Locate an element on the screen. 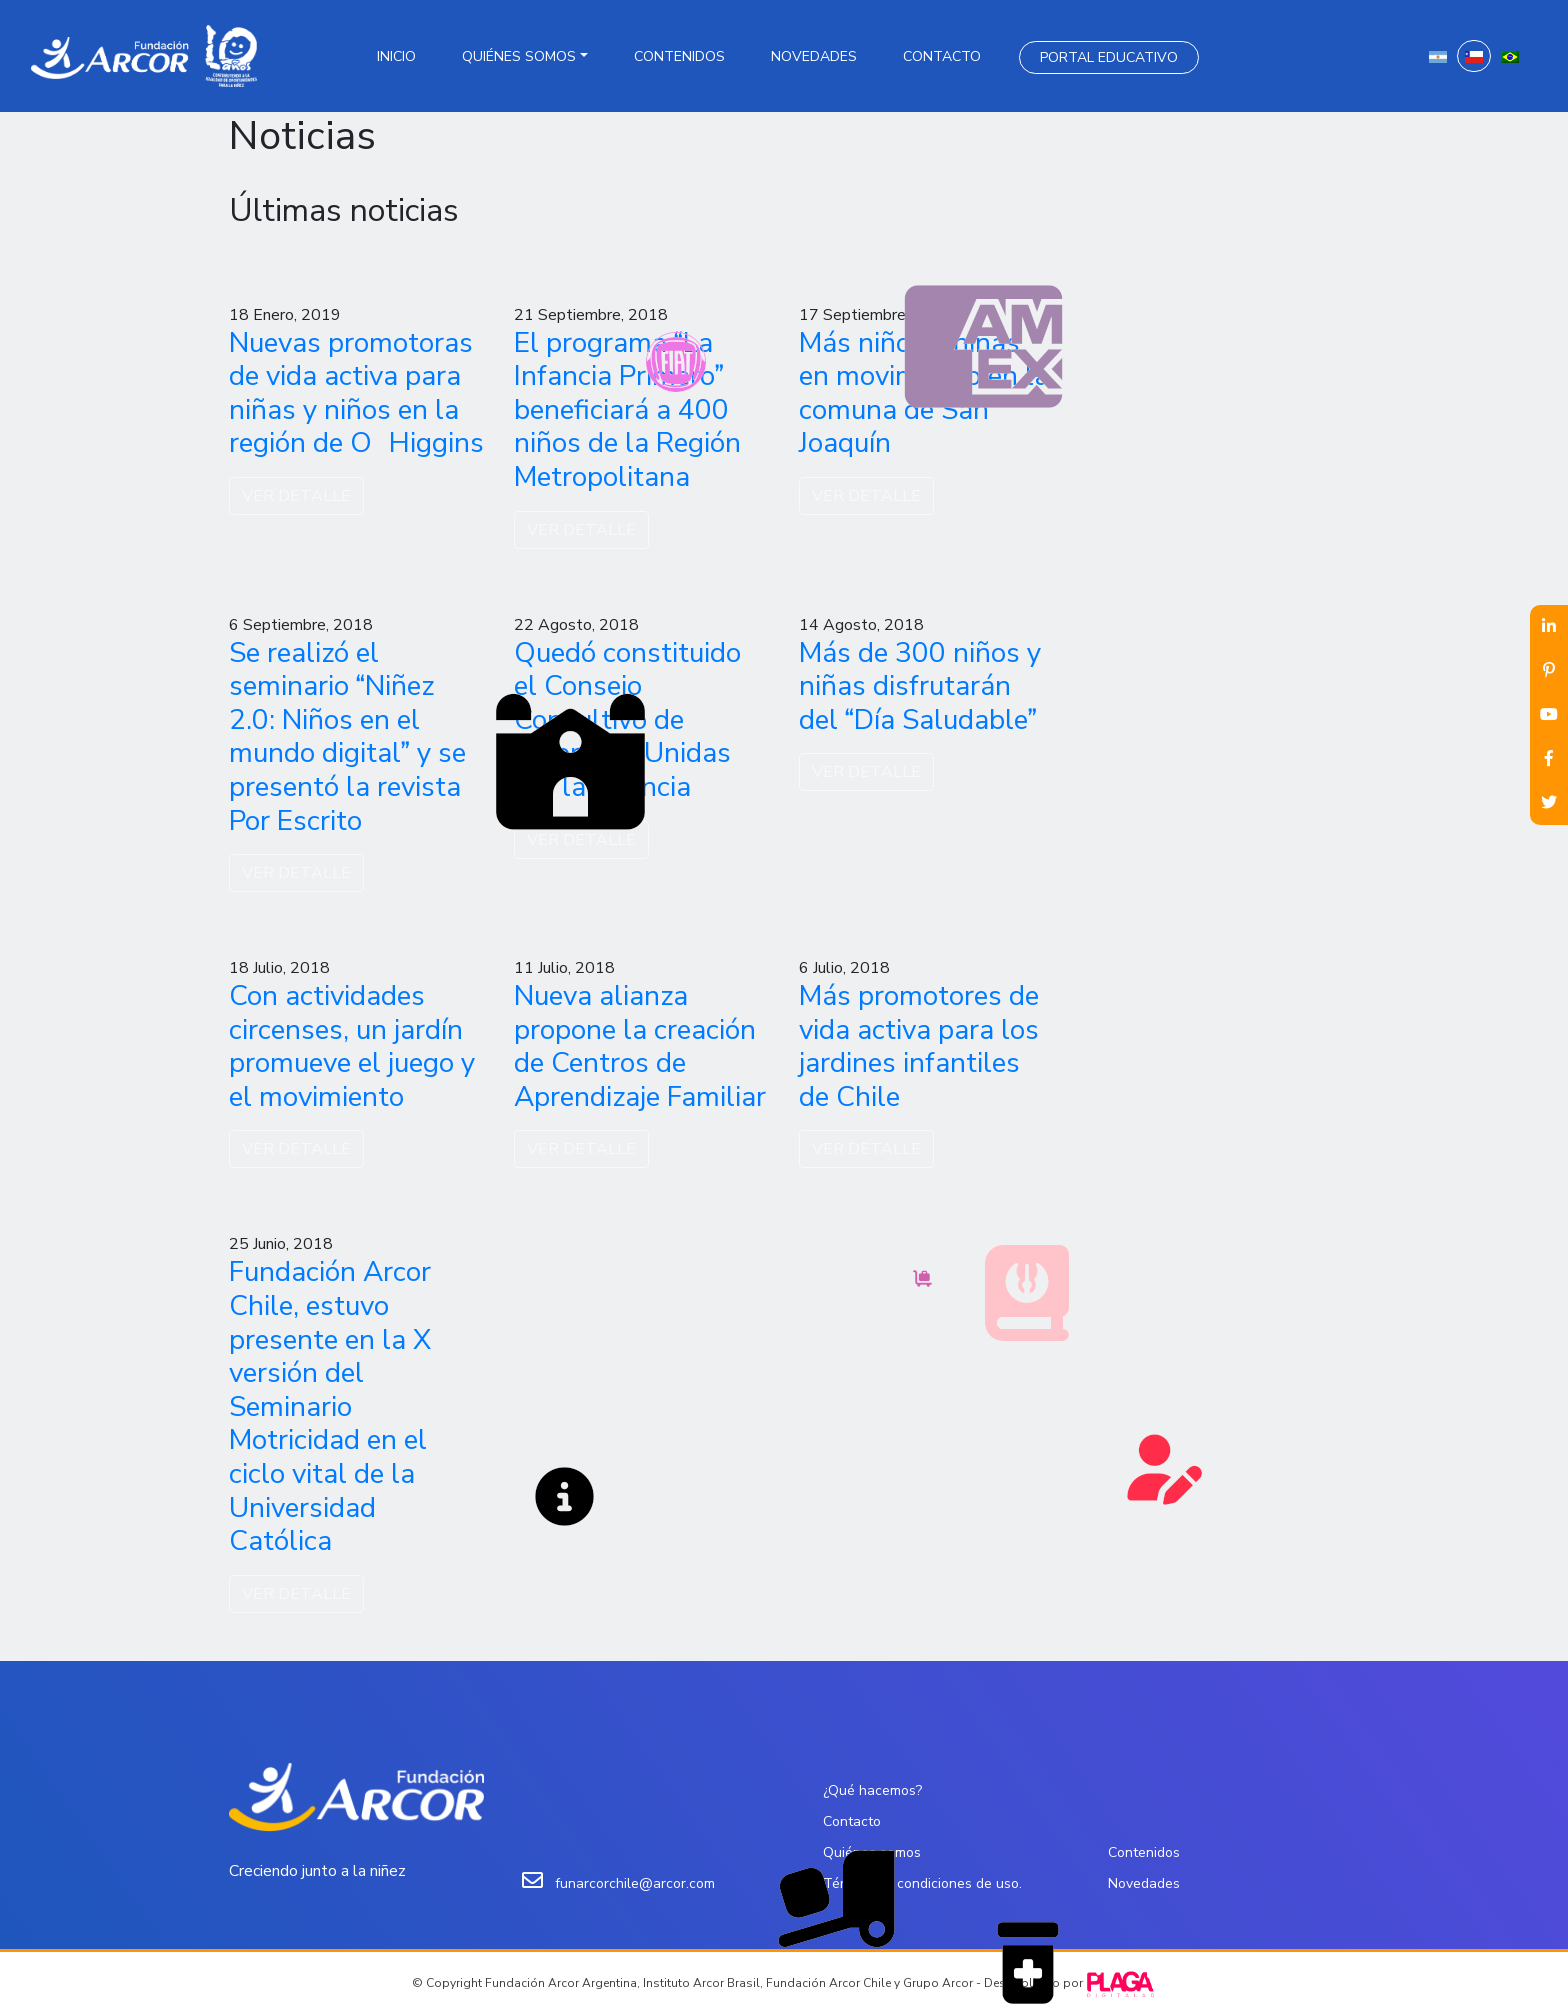 This screenshot has width=1568, height=2016. access the jedi archive or journal is located at coordinates (1027, 1293).